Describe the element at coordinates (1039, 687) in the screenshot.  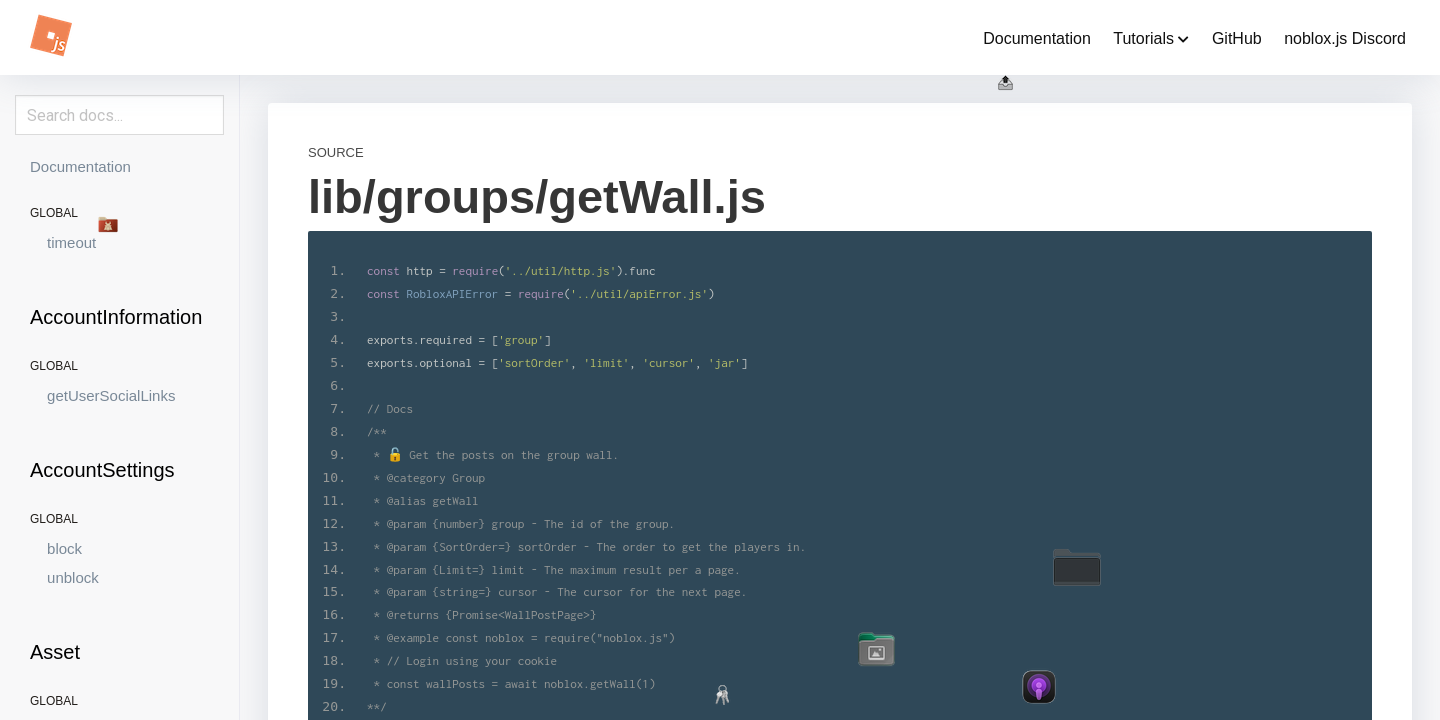
I see `open the podcasts app` at that location.